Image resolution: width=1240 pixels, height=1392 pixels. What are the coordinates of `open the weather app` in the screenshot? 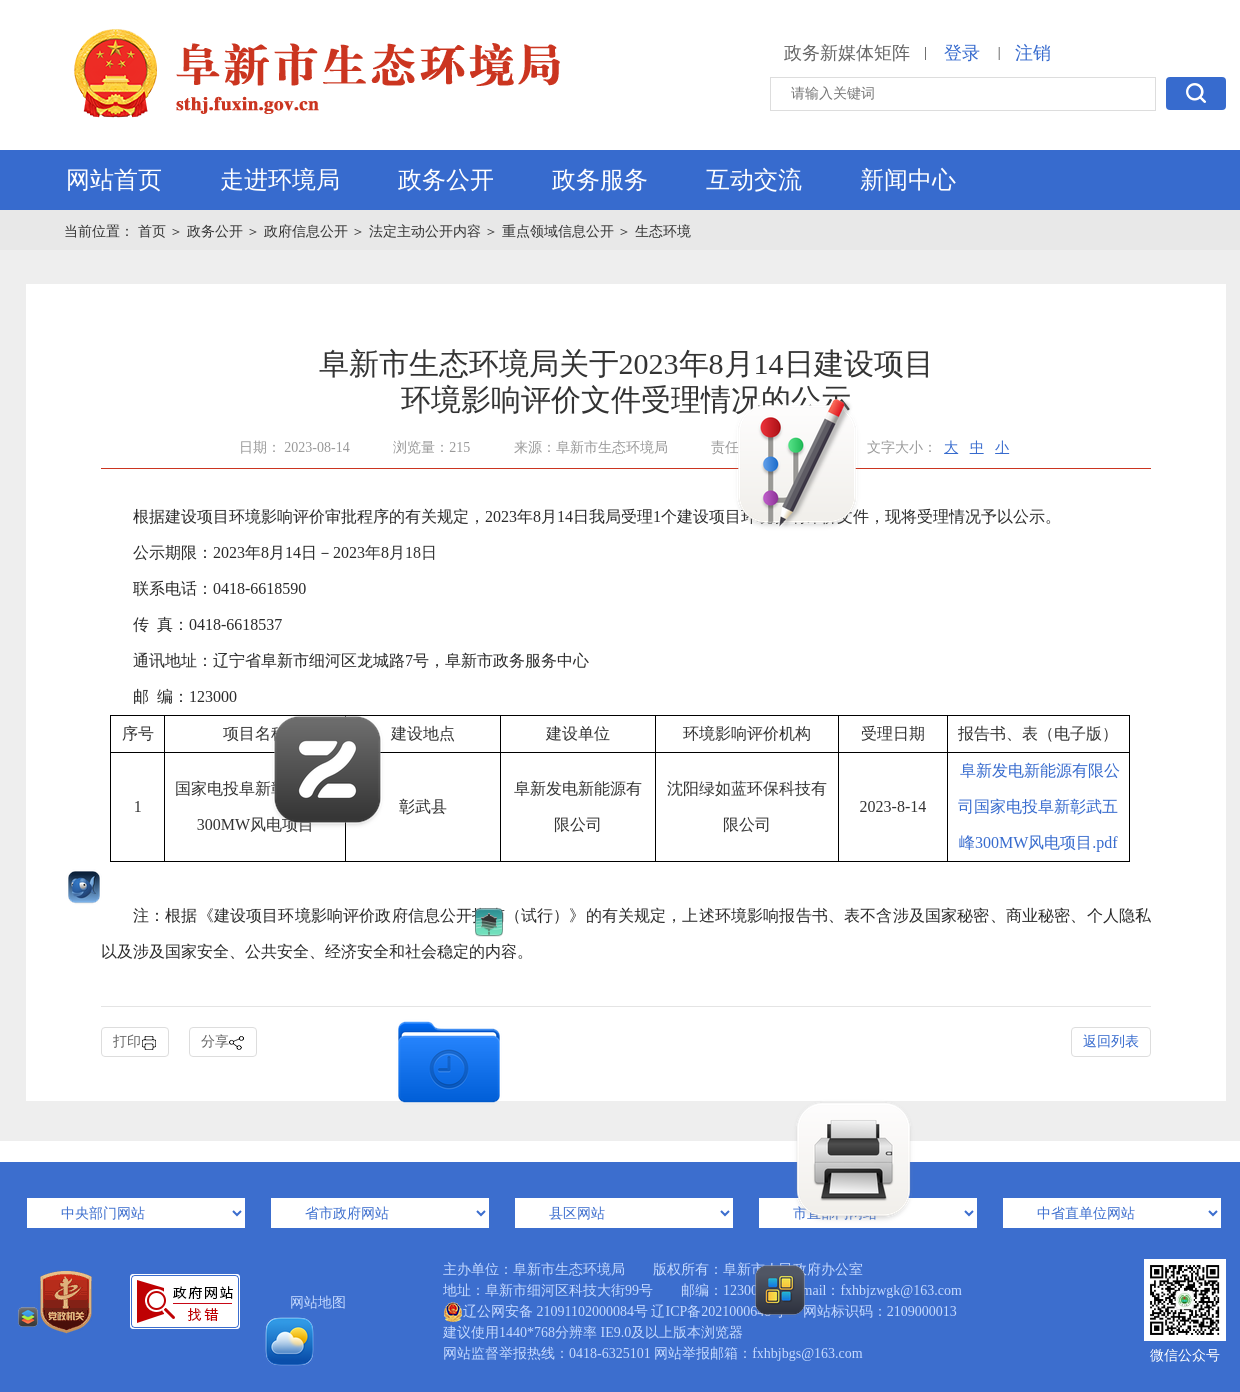 It's located at (289, 1341).